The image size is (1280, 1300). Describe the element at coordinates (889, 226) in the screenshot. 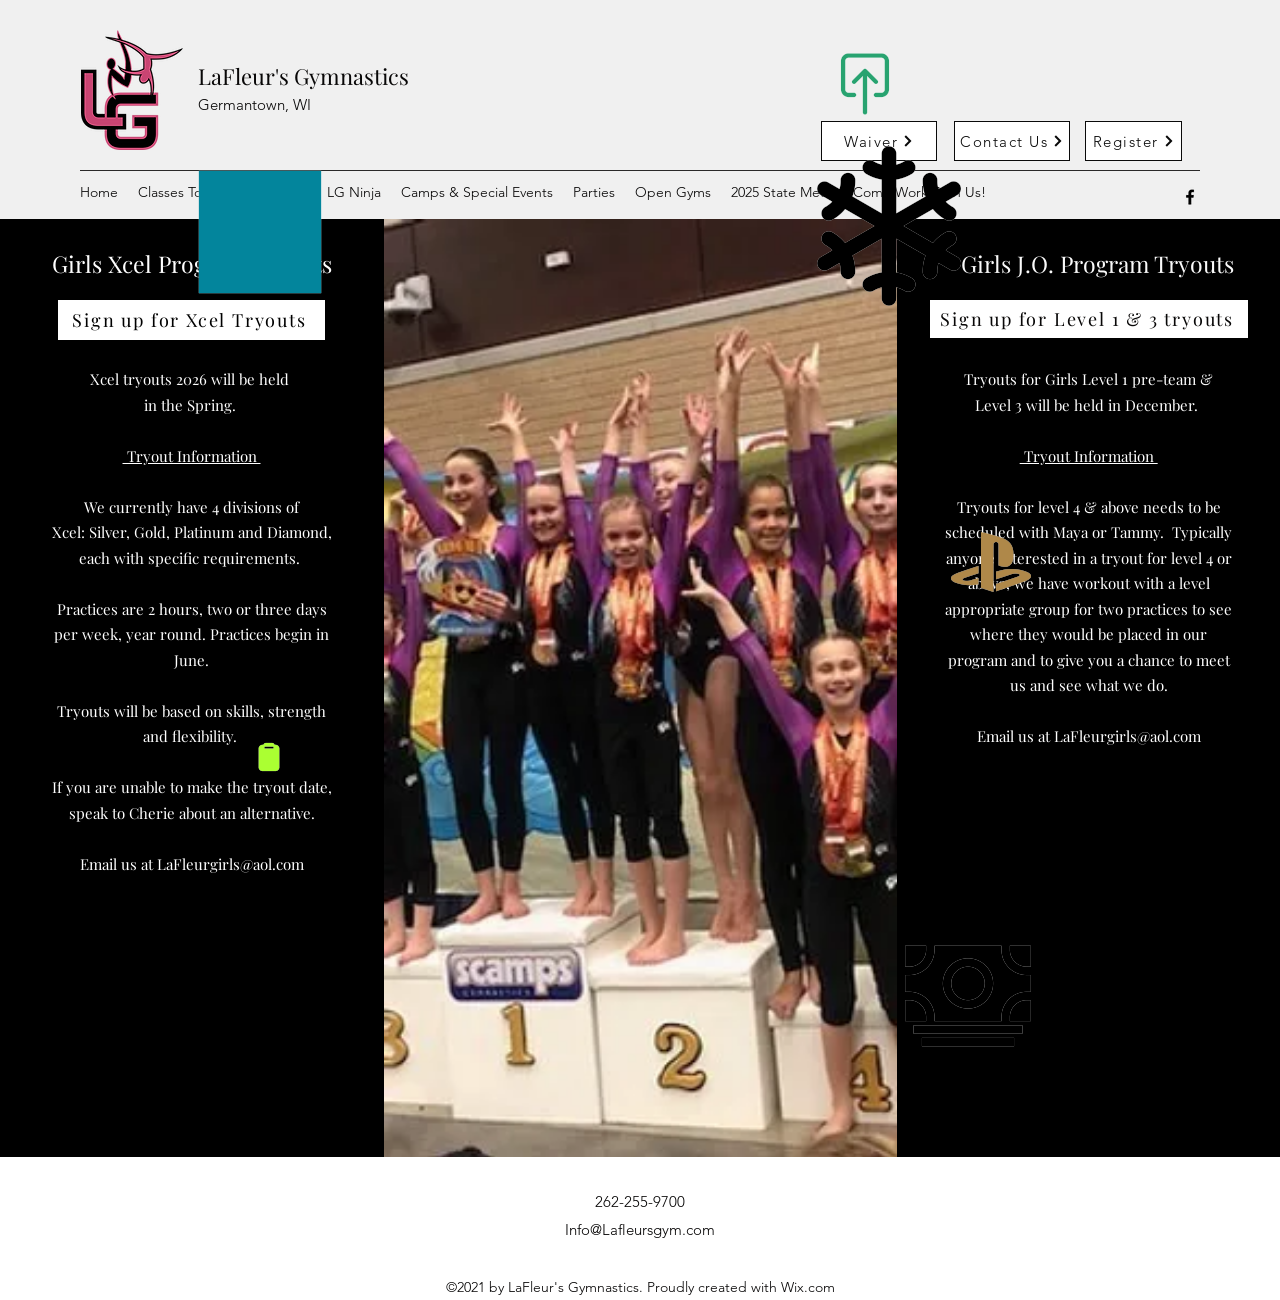

I see `indicates cold or winter weather conditions` at that location.